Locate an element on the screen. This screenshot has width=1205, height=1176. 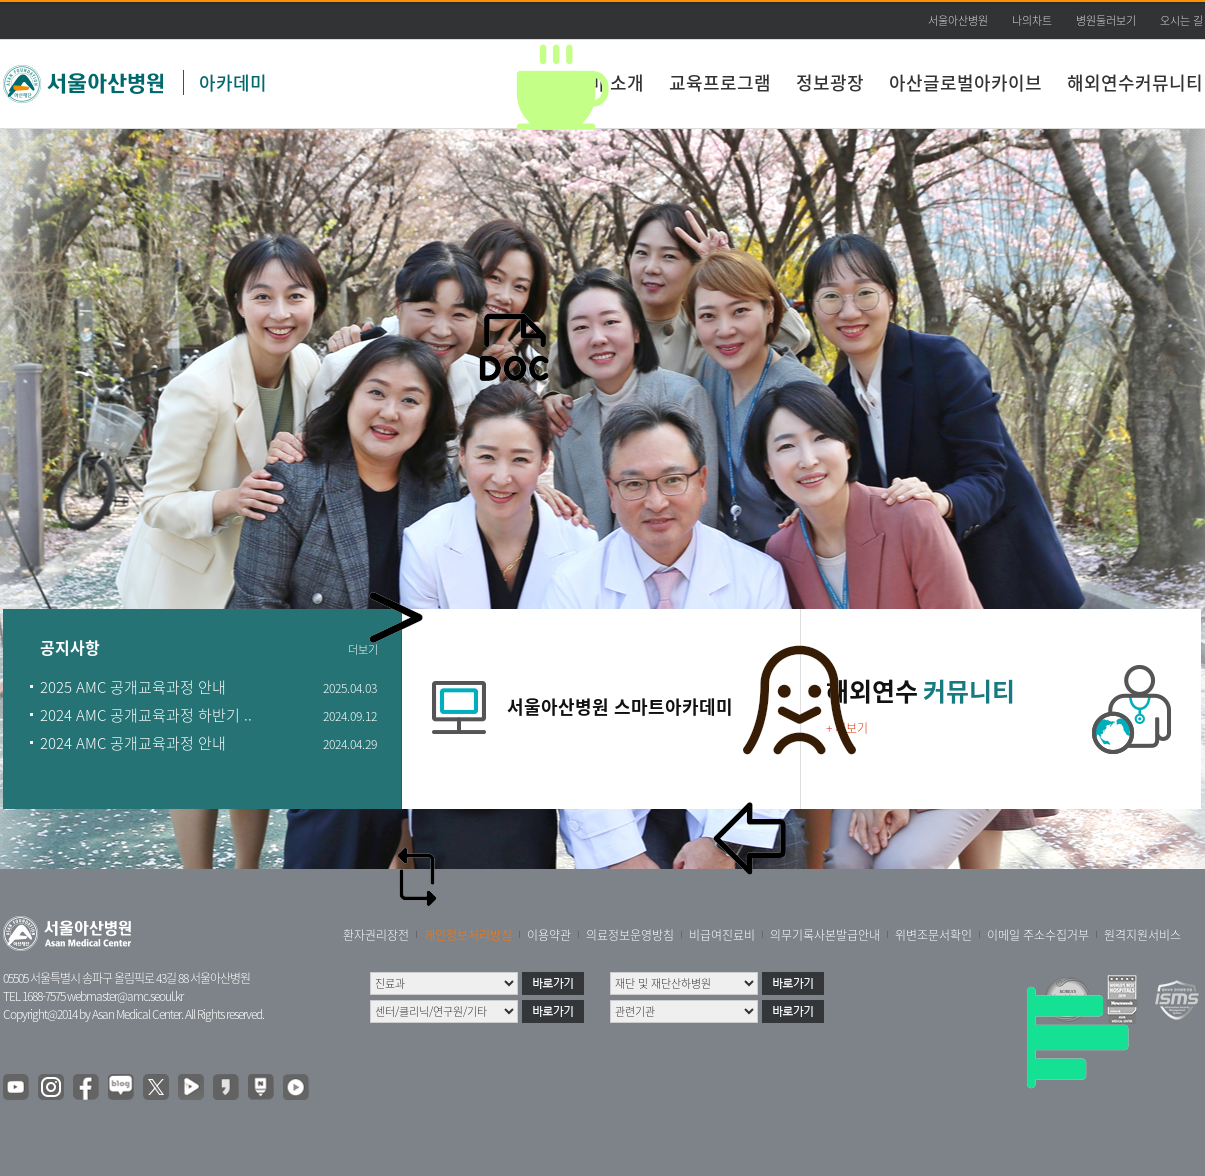
view horizontal bar chart data is located at coordinates (1073, 1037).